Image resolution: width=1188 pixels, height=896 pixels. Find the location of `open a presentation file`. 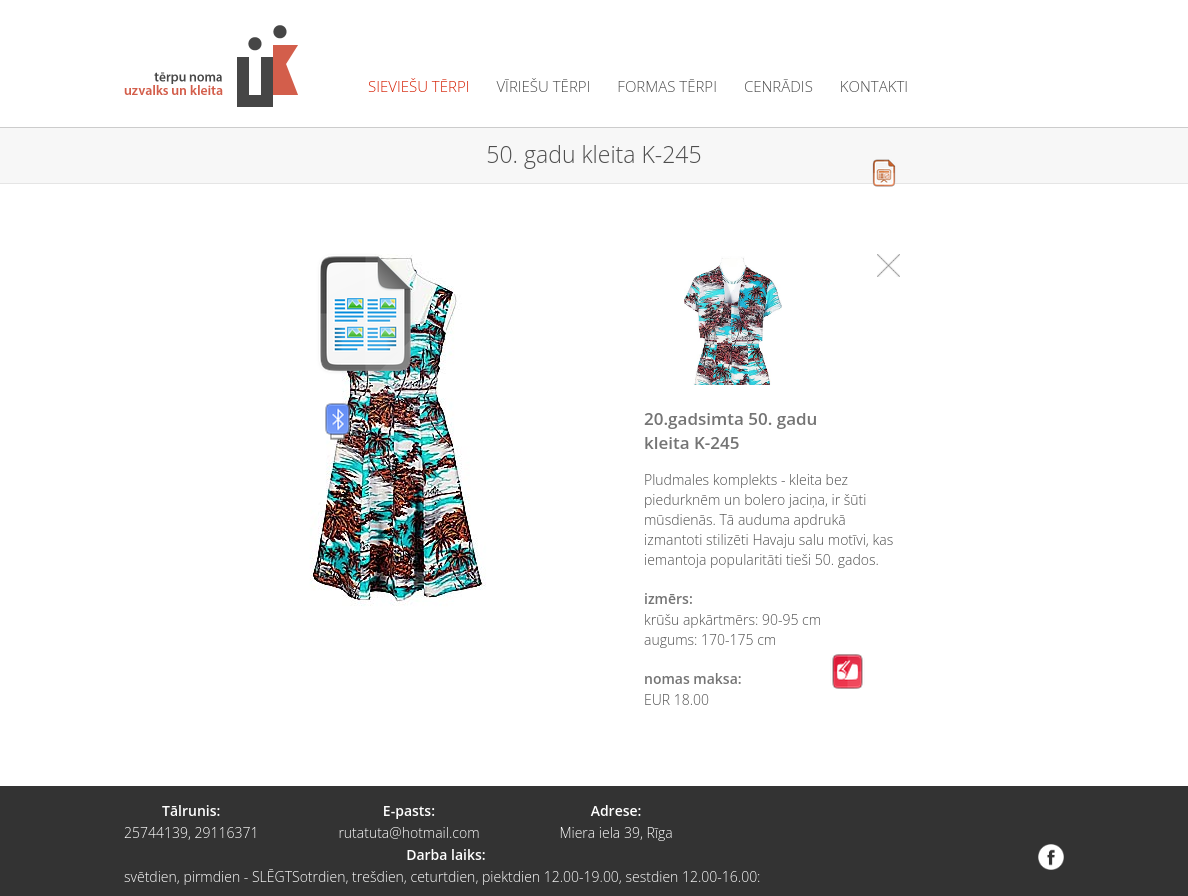

open a presentation file is located at coordinates (884, 173).